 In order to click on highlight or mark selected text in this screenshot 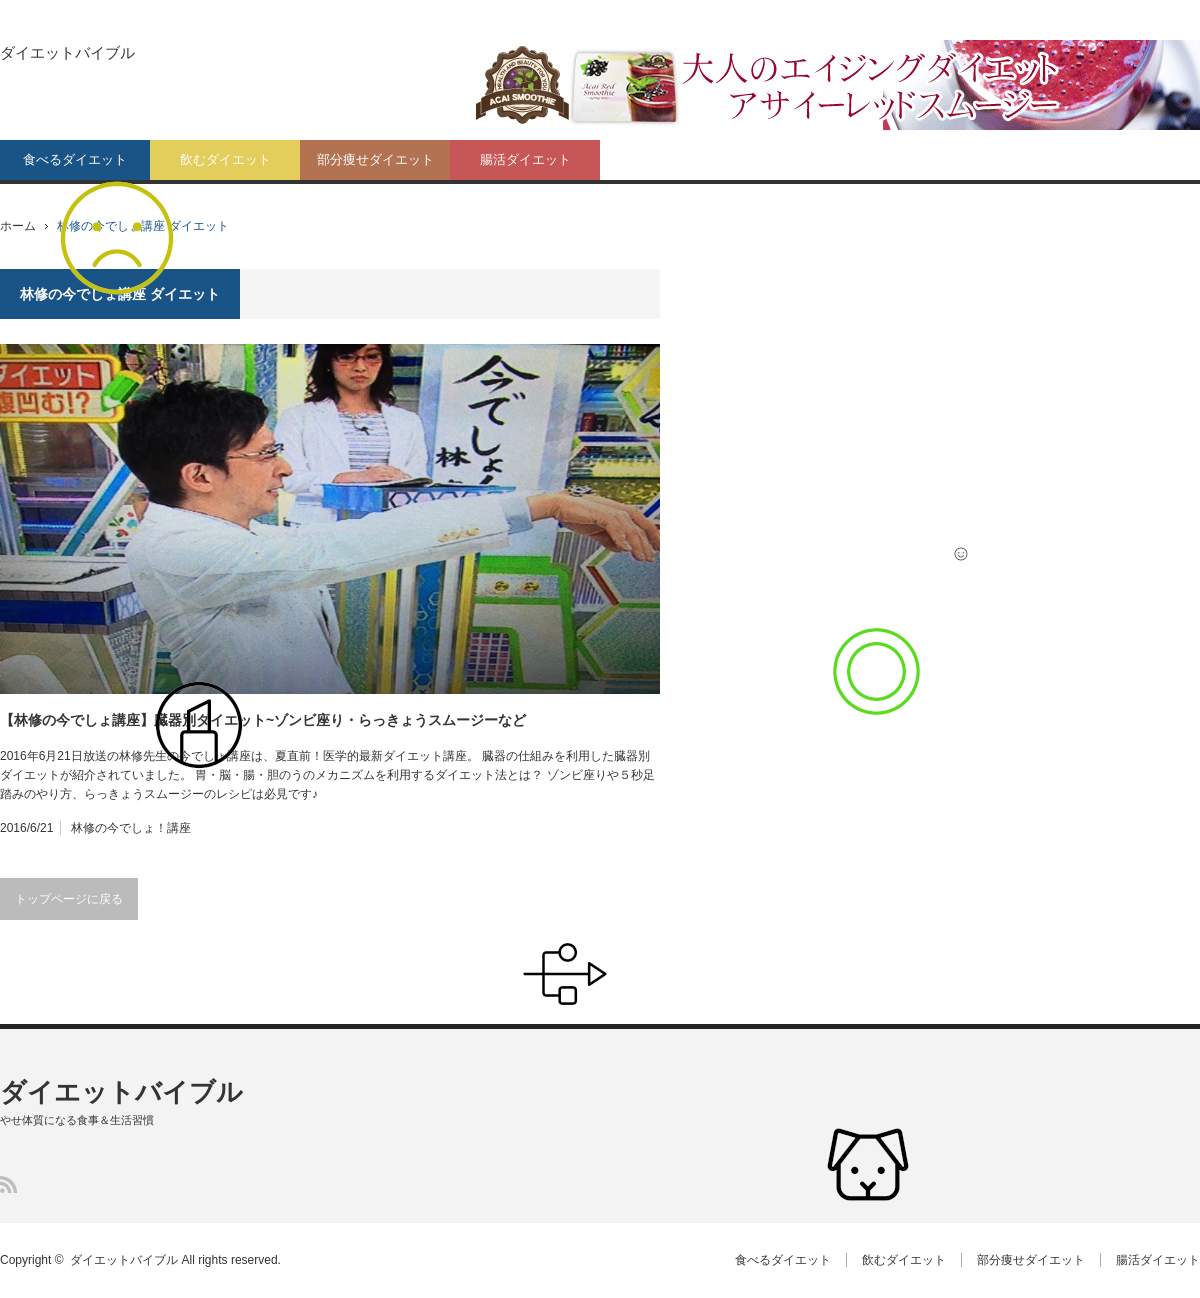, I will do `click(199, 725)`.